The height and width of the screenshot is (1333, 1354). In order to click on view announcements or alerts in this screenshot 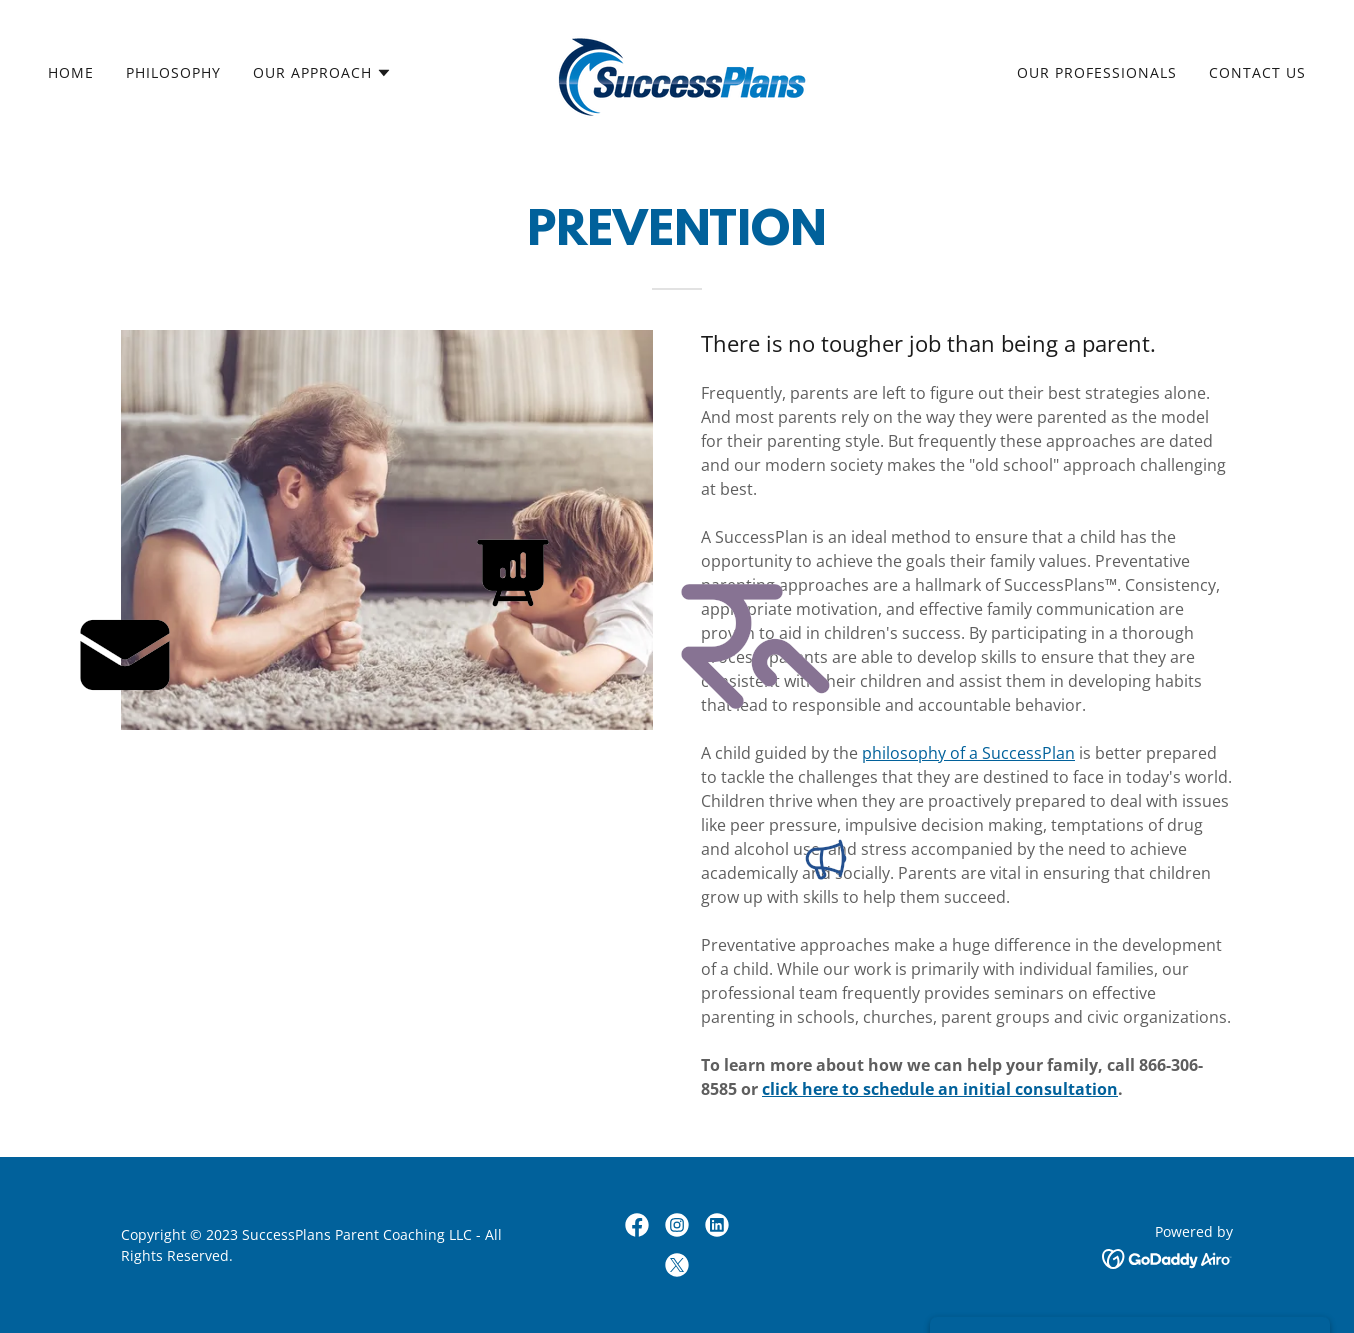, I will do `click(826, 860)`.